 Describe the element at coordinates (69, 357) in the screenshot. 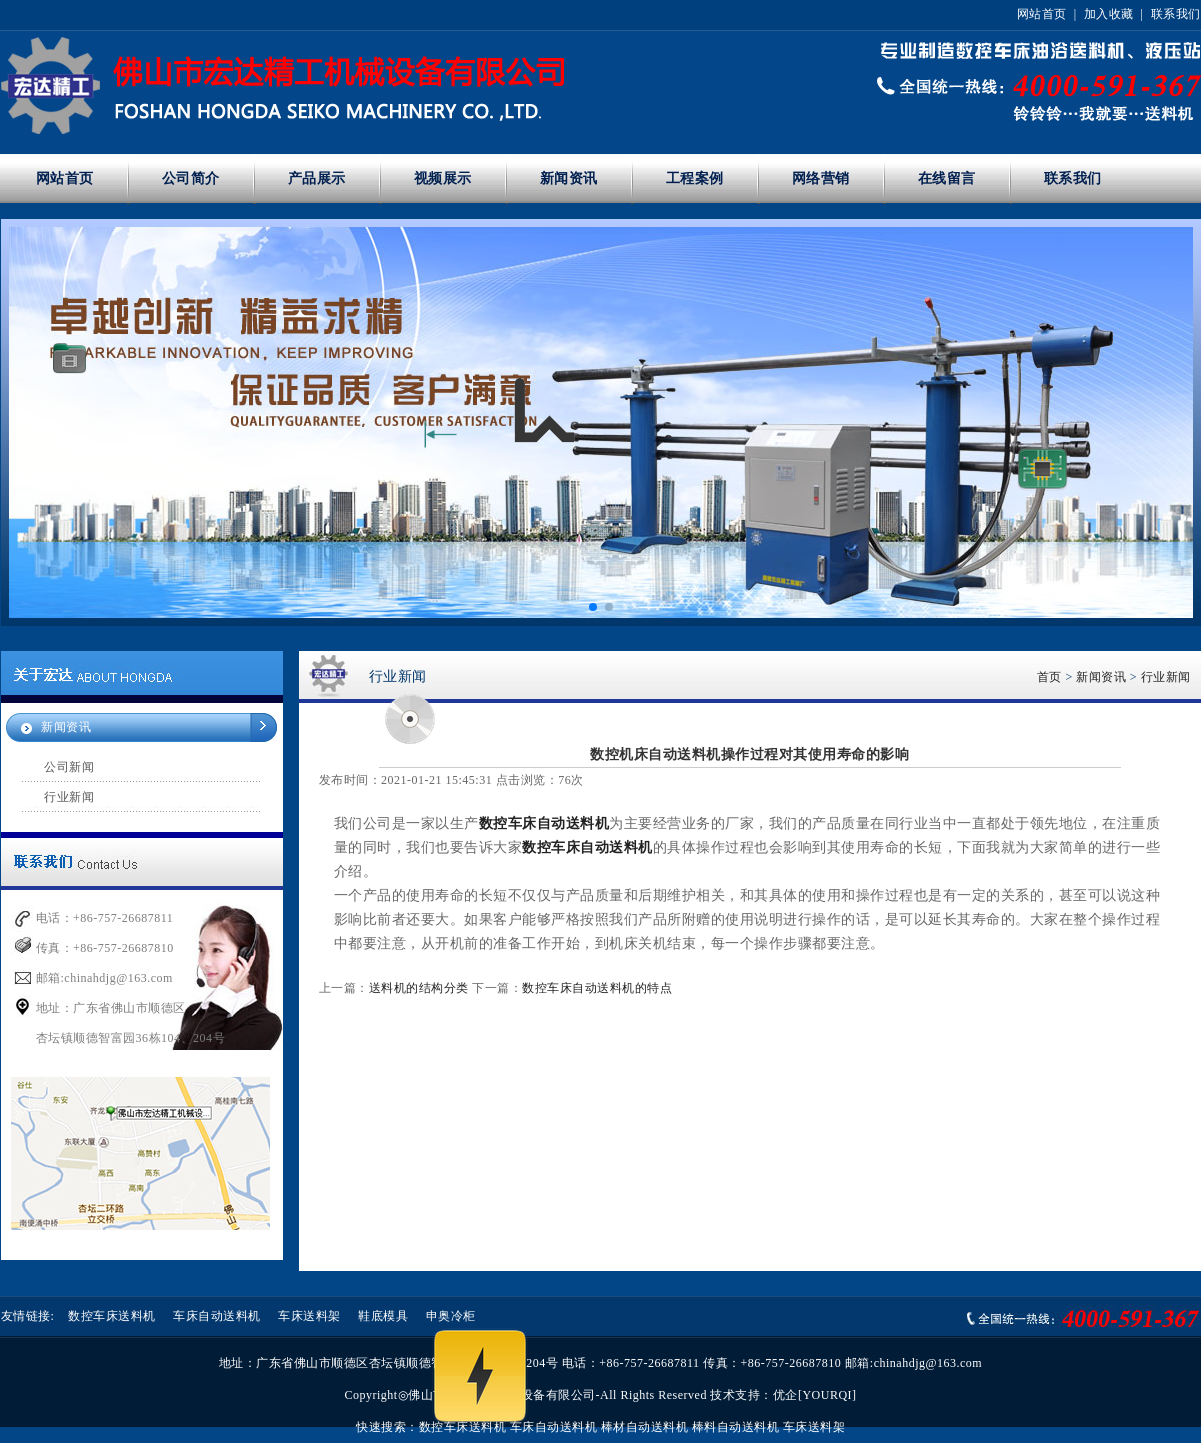

I see `open your videos folder` at that location.